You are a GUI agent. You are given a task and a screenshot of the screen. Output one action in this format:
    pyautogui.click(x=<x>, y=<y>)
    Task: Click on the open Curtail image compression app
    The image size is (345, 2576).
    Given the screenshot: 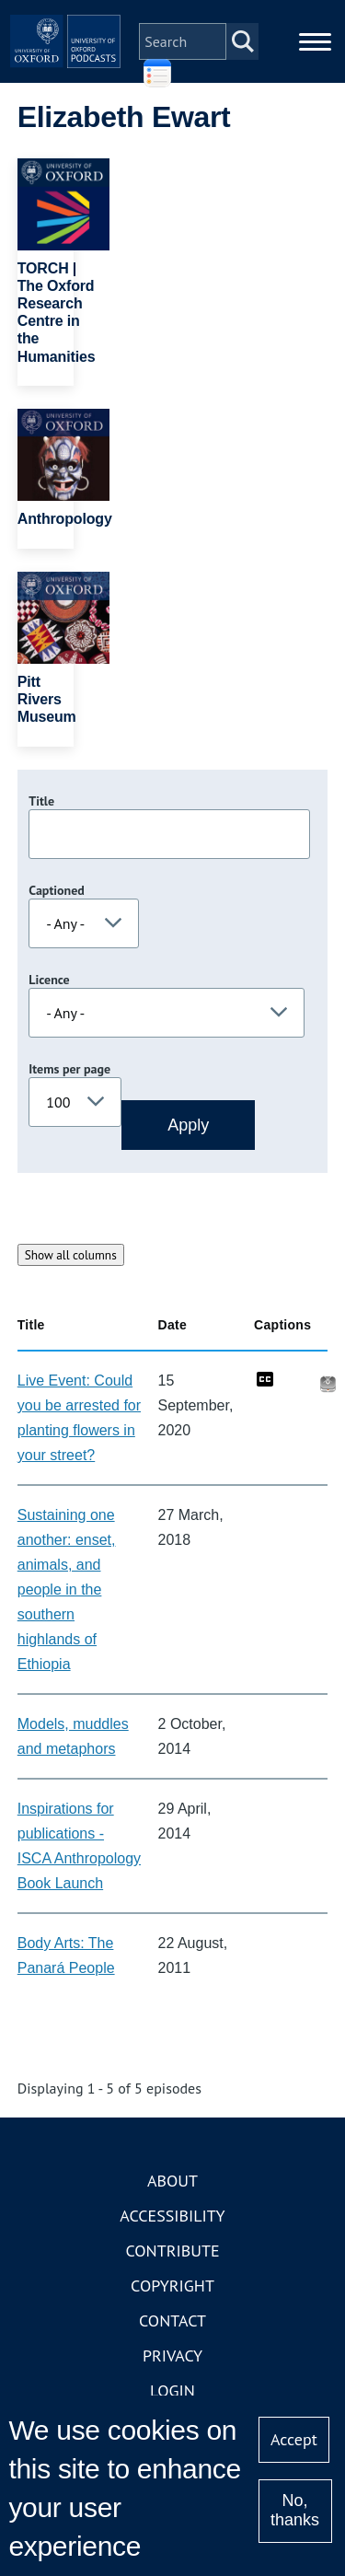 What is the action you would take?
    pyautogui.click(x=328, y=1384)
    